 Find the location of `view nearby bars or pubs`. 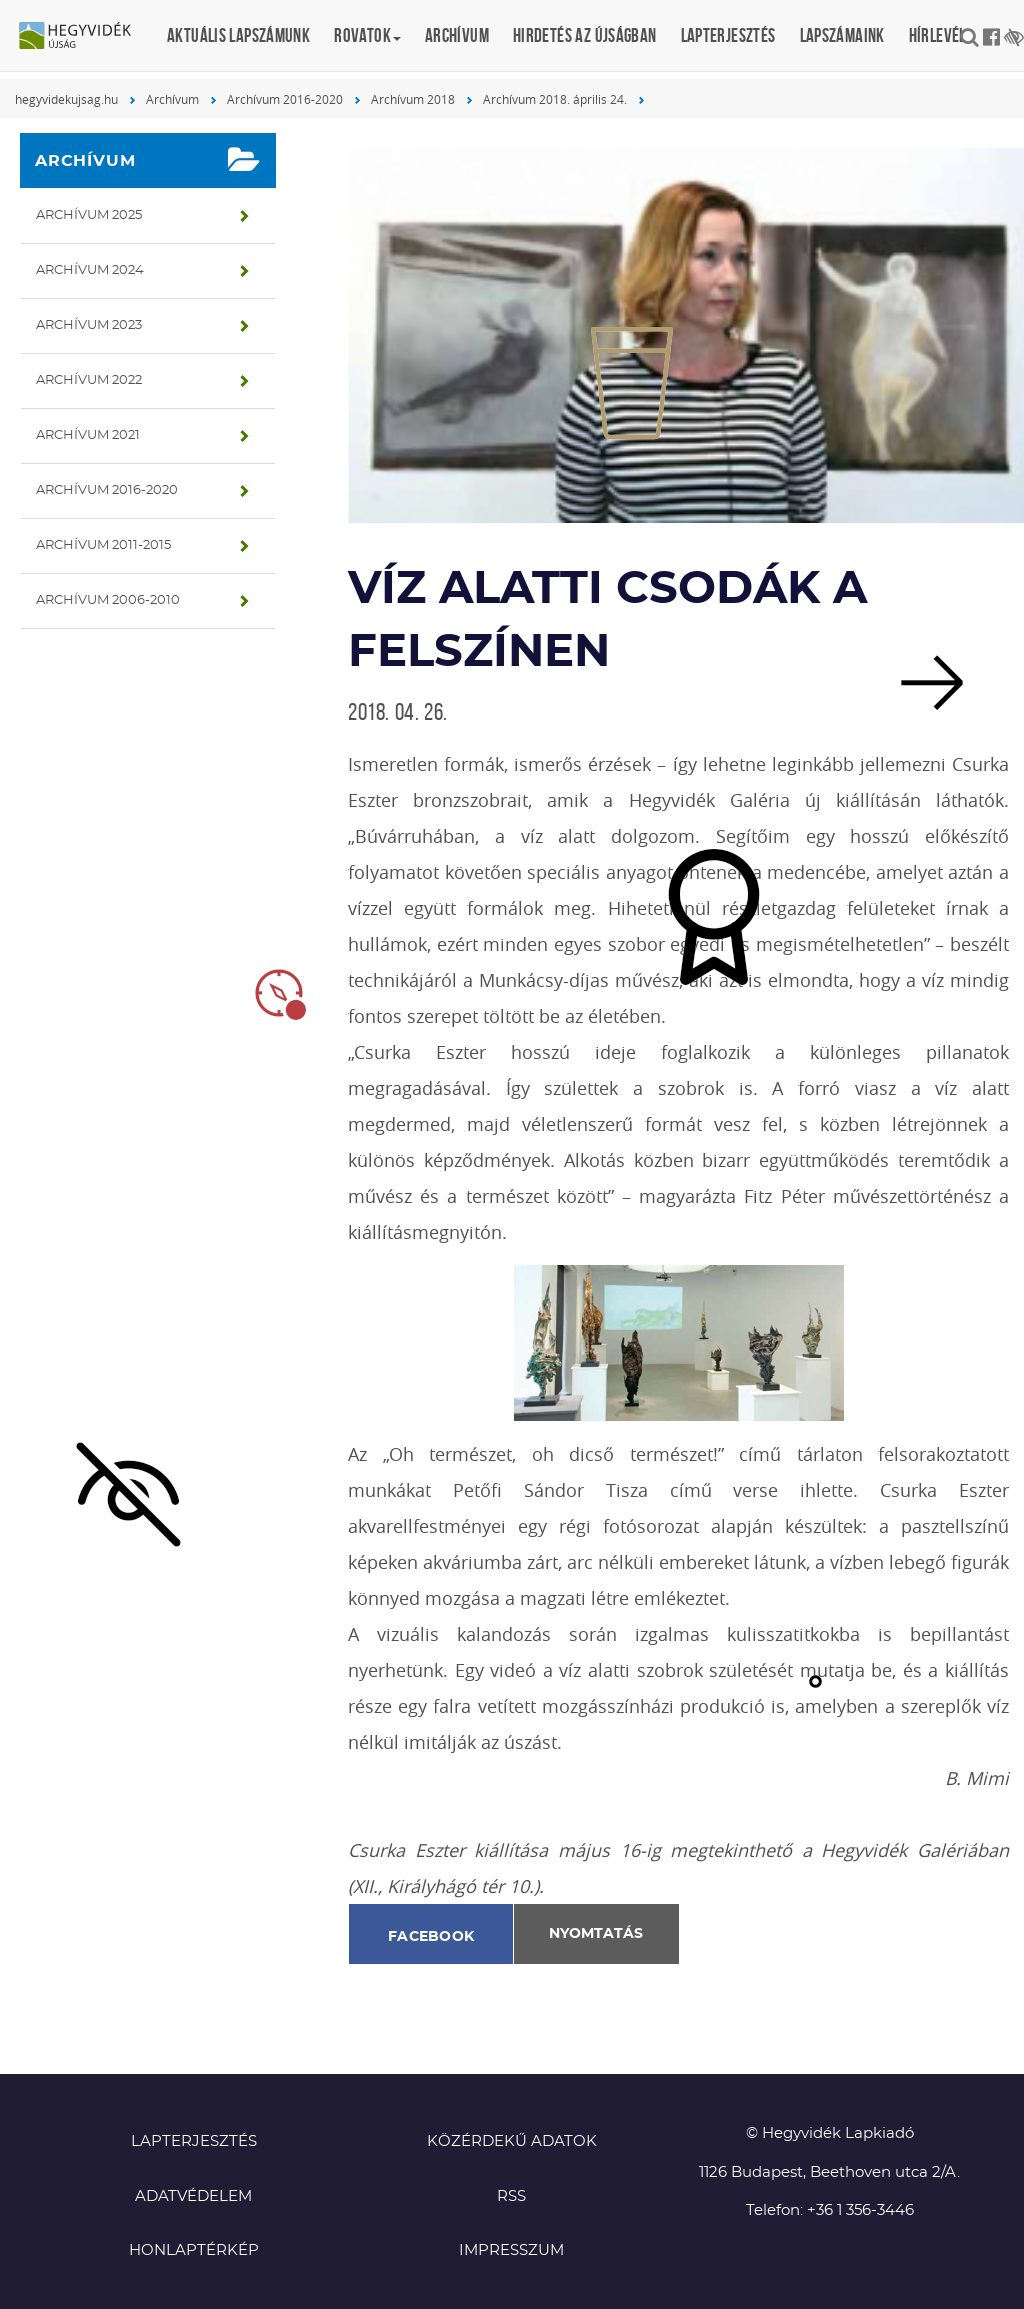

view nearby bars or pubs is located at coordinates (632, 381).